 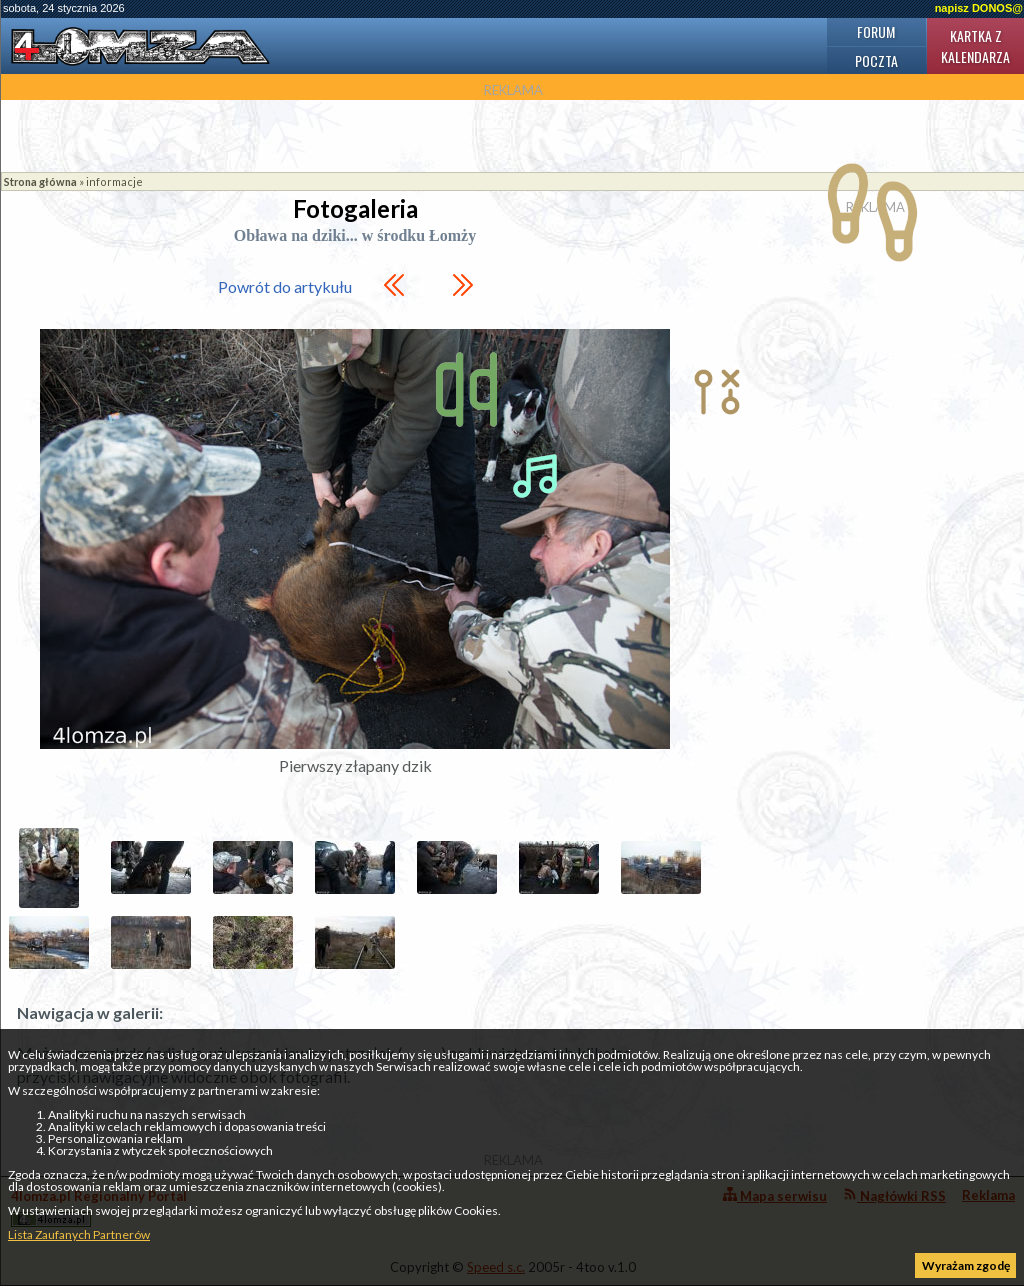 What do you see at coordinates (535, 476) in the screenshot?
I see `access music library or audio files` at bounding box center [535, 476].